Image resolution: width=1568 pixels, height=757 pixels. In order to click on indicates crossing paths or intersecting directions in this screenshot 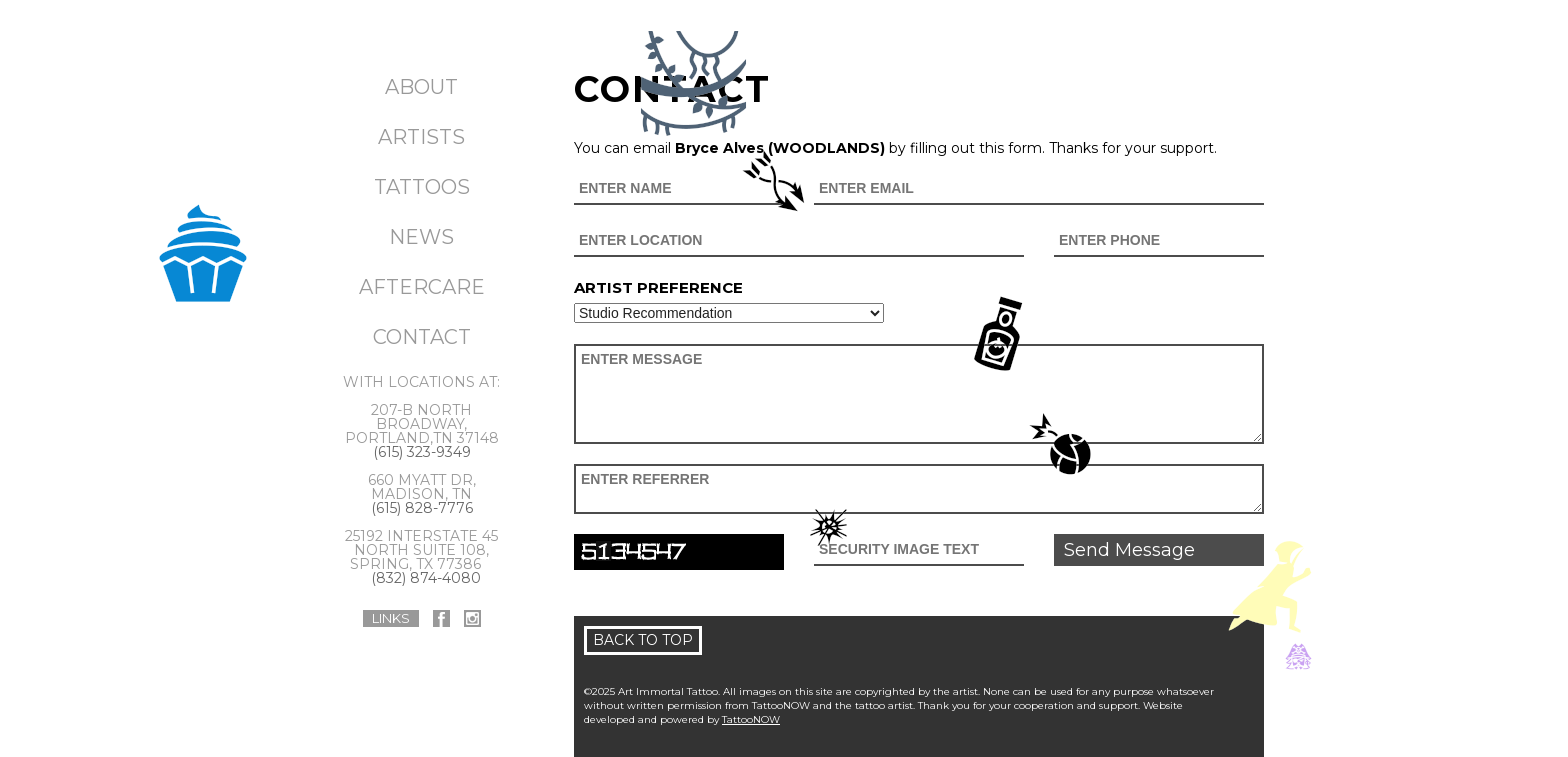, I will do `click(773, 181)`.